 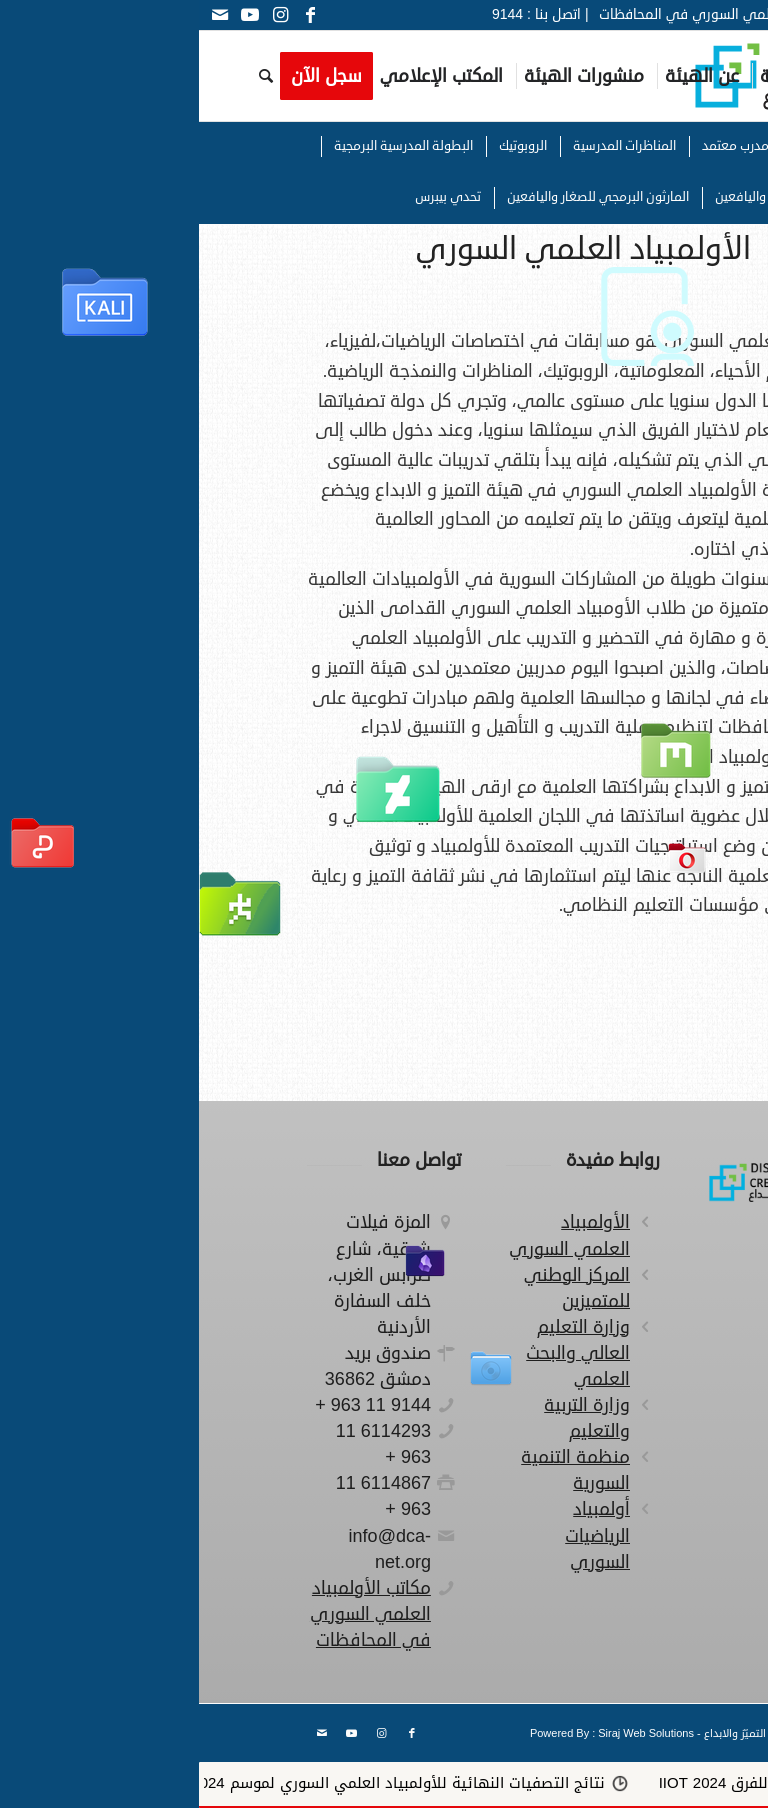 What do you see at coordinates (425, 1262) in the screenshot?
I see `open obsidian vault folder` at bounding box center [425, 1262].